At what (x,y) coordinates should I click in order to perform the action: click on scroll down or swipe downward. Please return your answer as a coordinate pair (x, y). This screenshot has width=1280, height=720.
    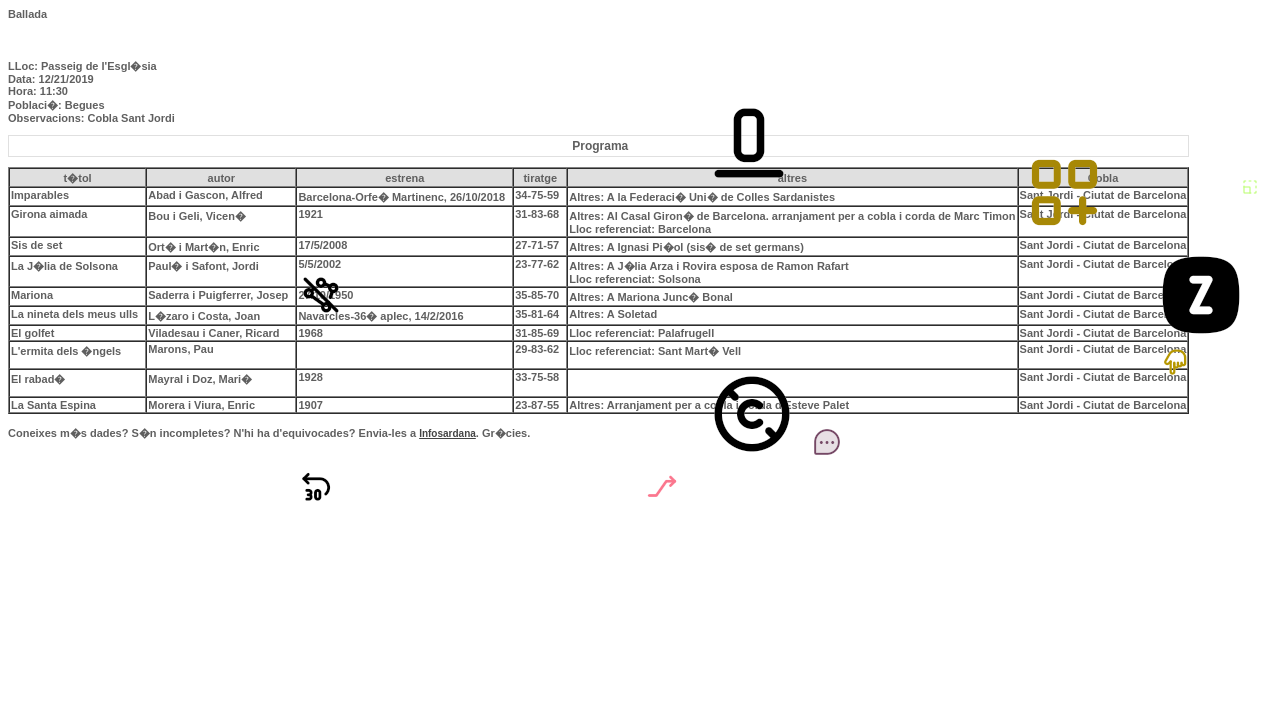
    Looking at the image, I should click on (1175, 361).